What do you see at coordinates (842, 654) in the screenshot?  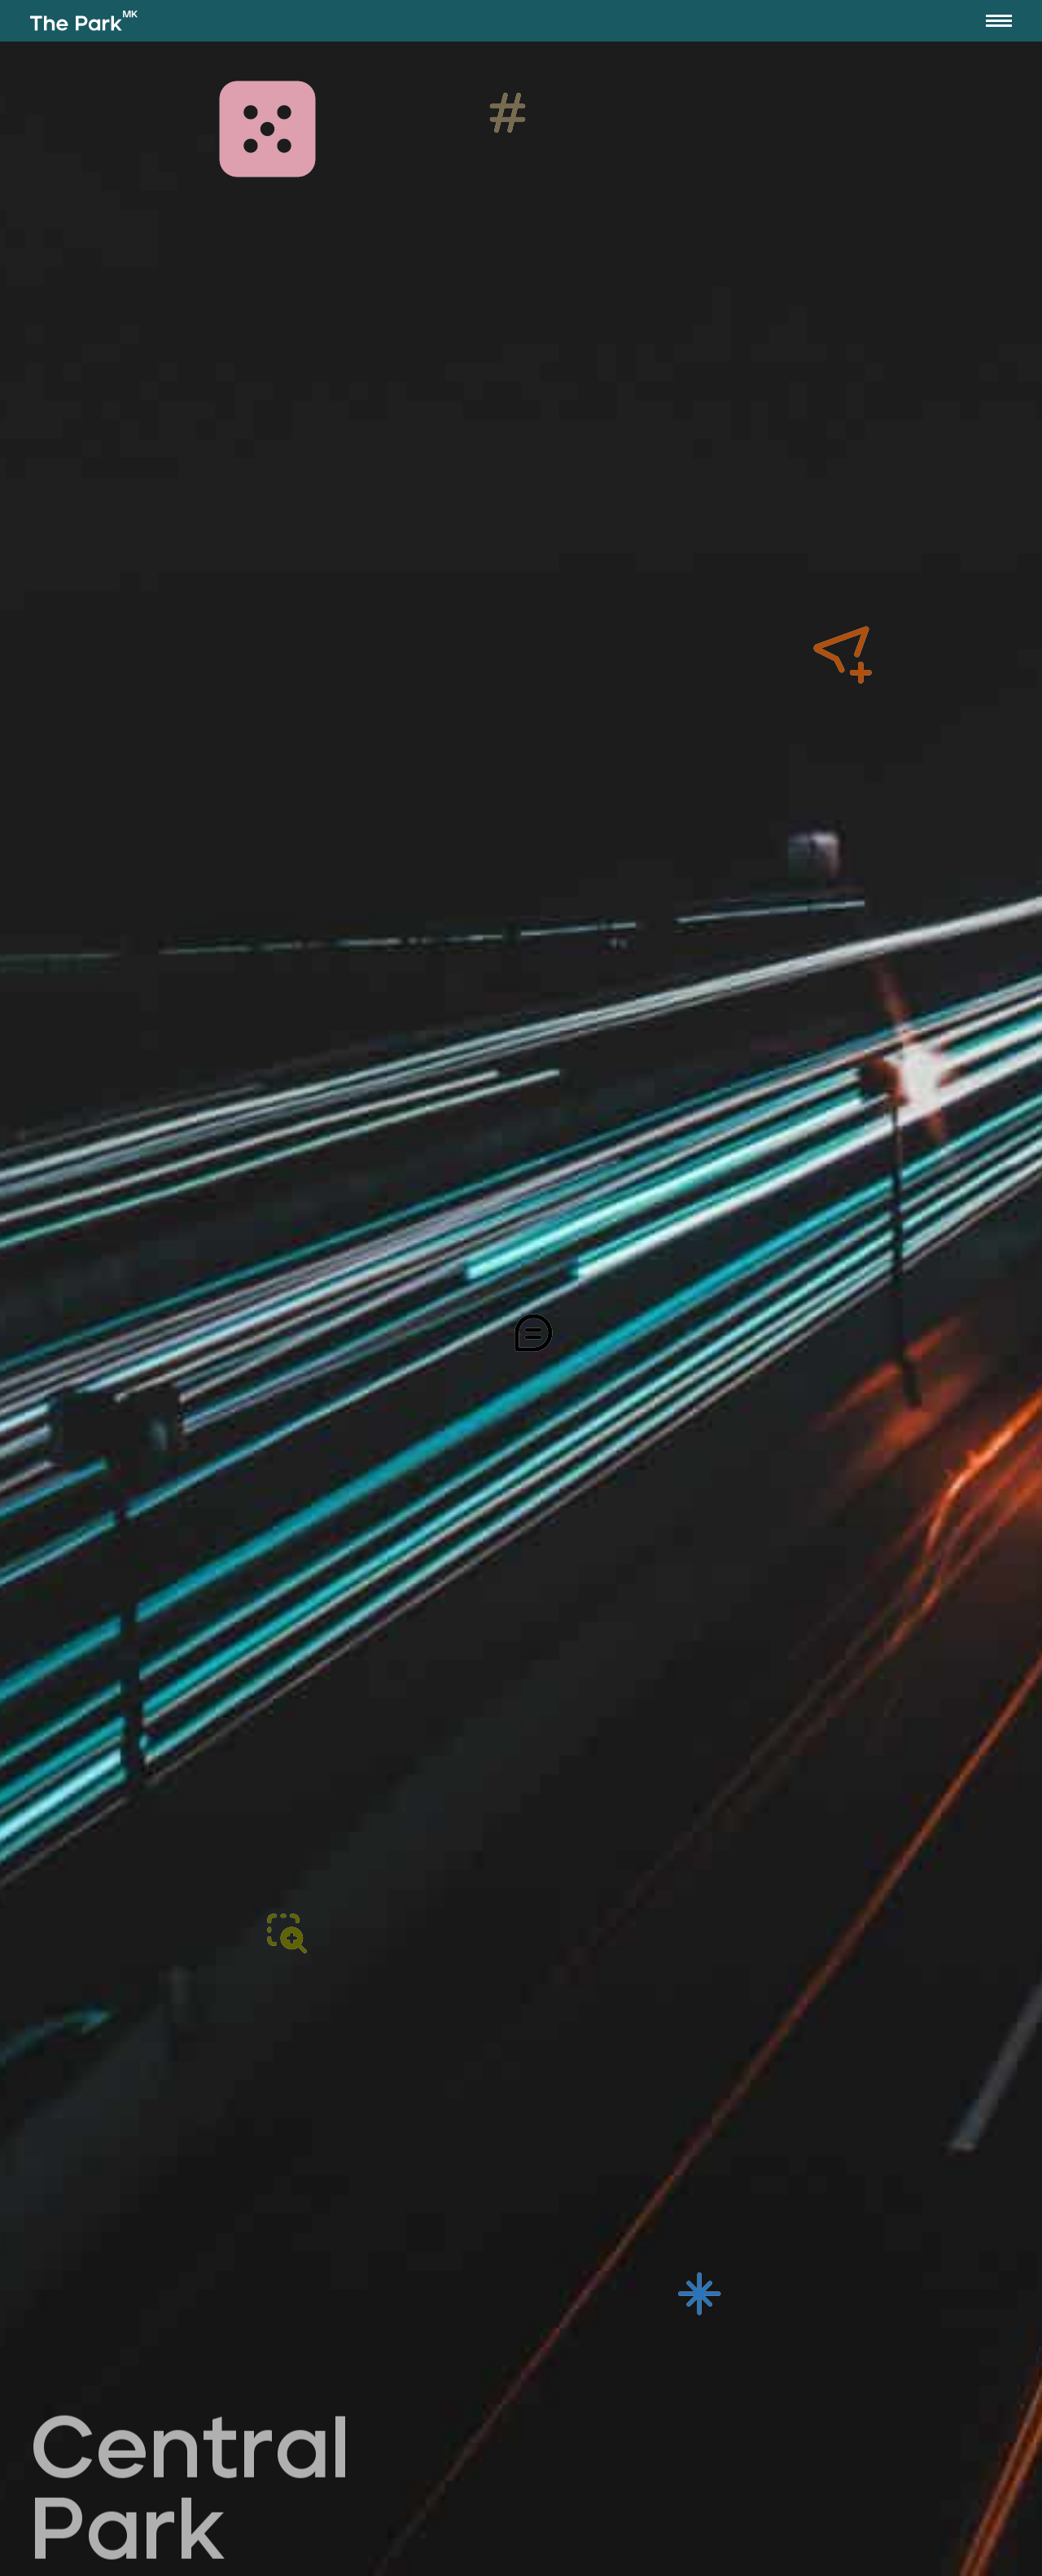 I see `add a new location pin` at bounding box center [842, 654].